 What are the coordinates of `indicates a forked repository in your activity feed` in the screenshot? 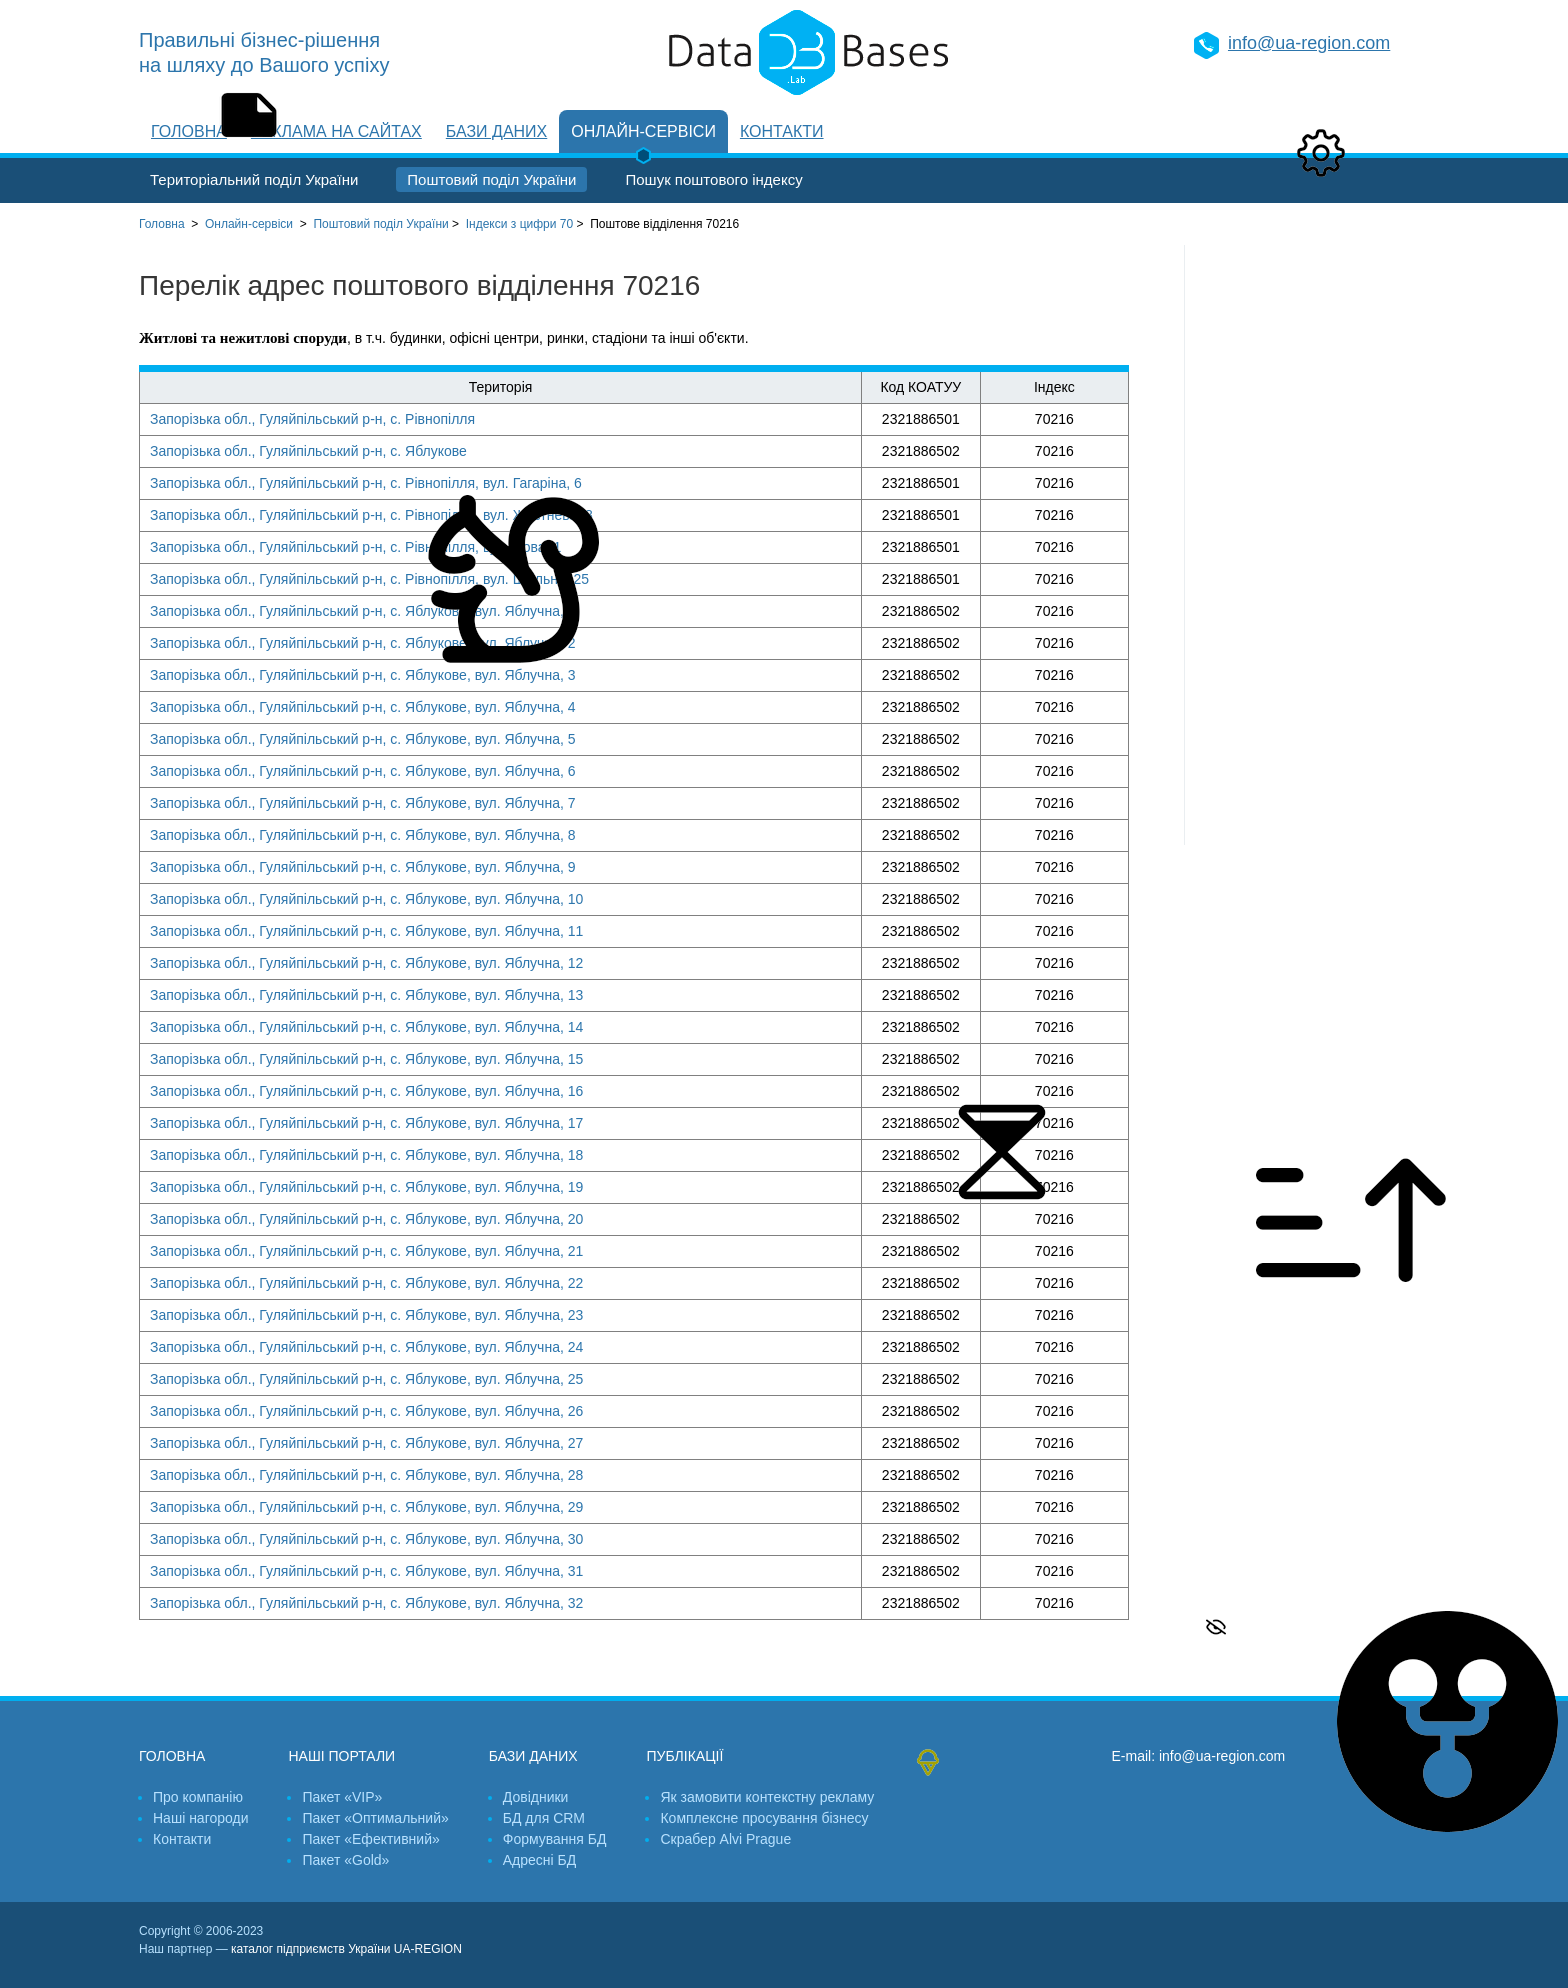 It's located at (1447, 1721).